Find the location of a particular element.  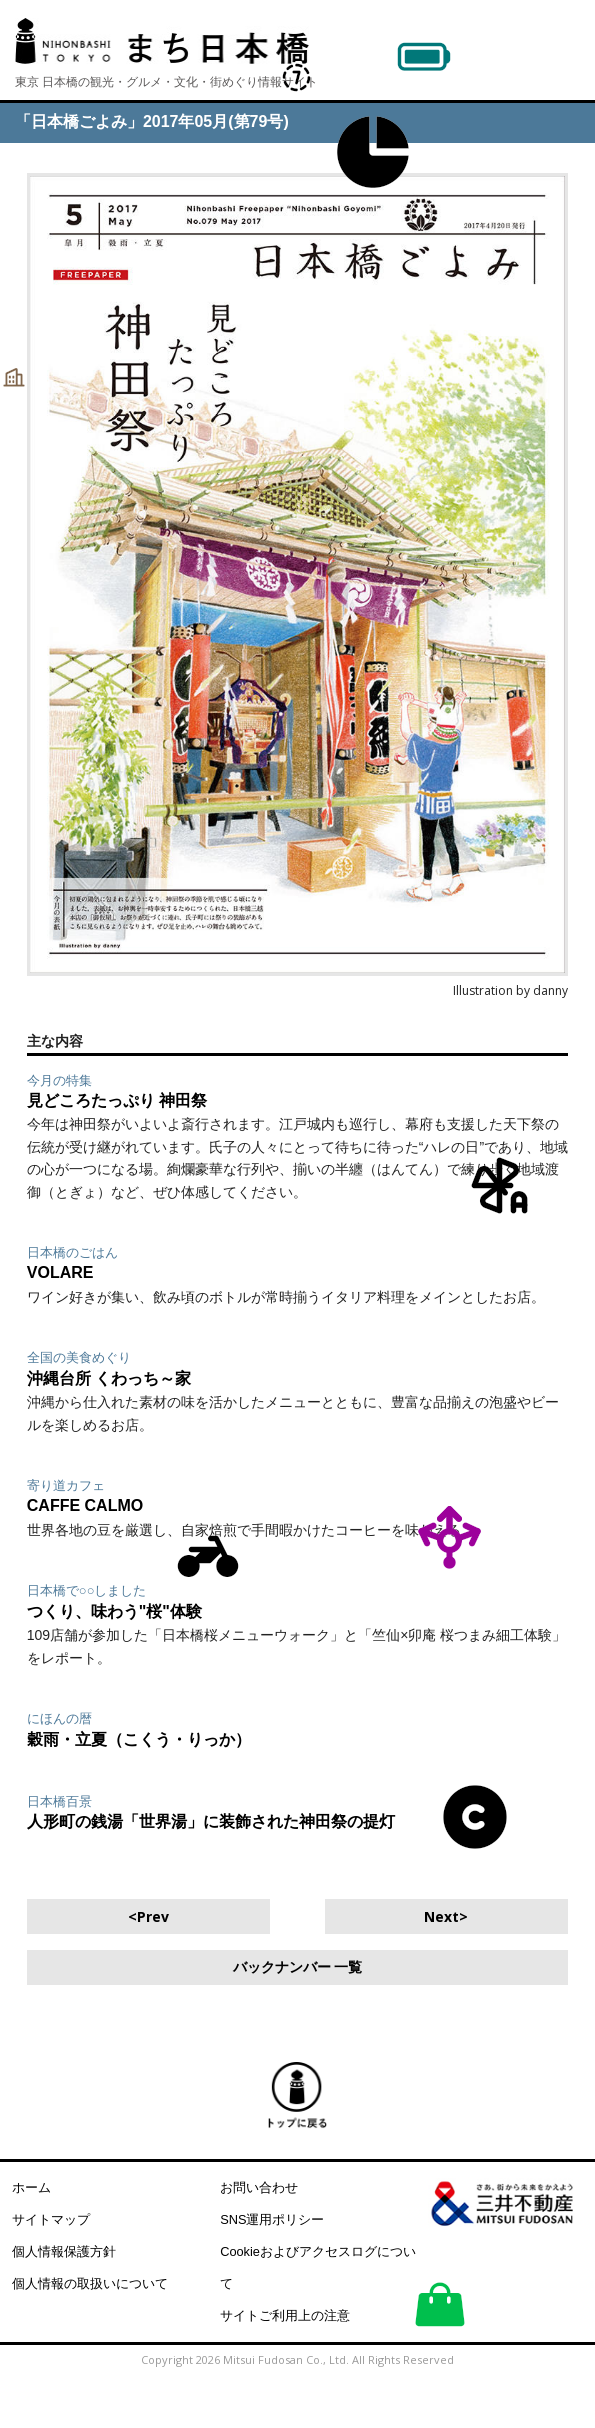

indicates copyrighted content is located at coordinates (475, 1817).